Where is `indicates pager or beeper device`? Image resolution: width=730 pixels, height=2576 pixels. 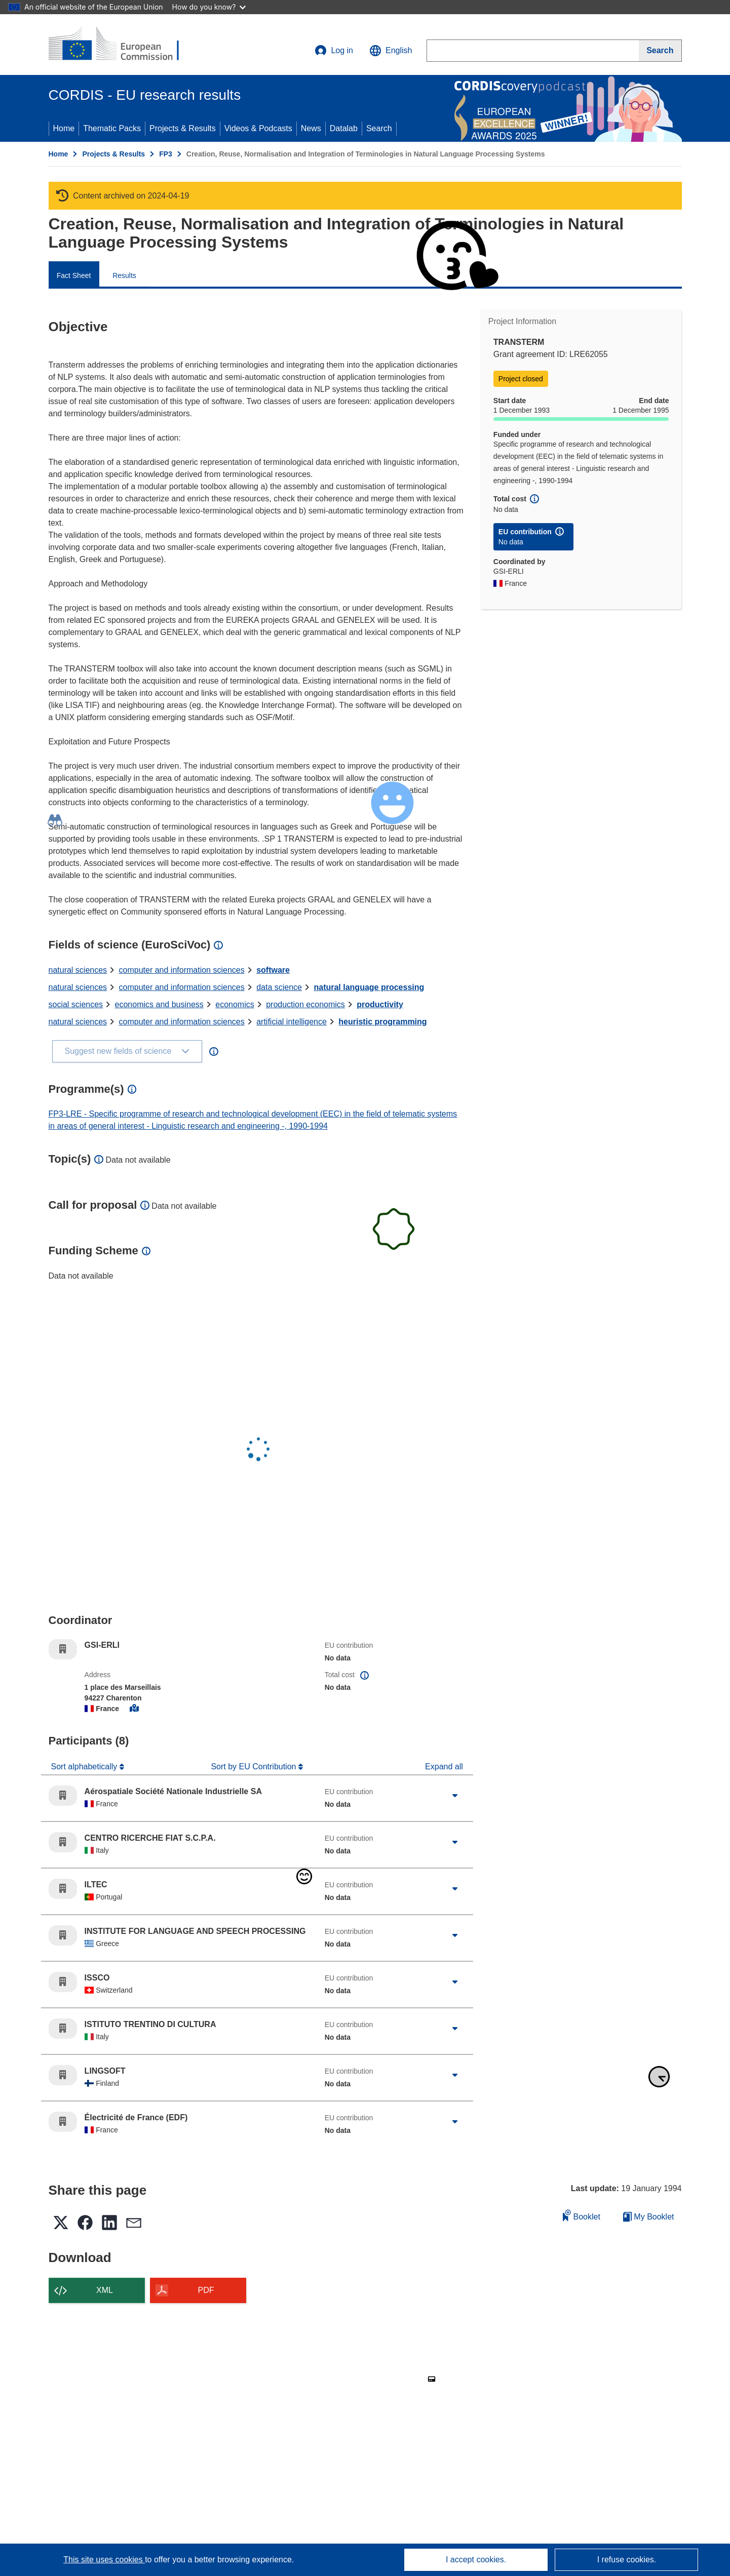
indicates pager or beeper device is located at coordinates (432, 2379).